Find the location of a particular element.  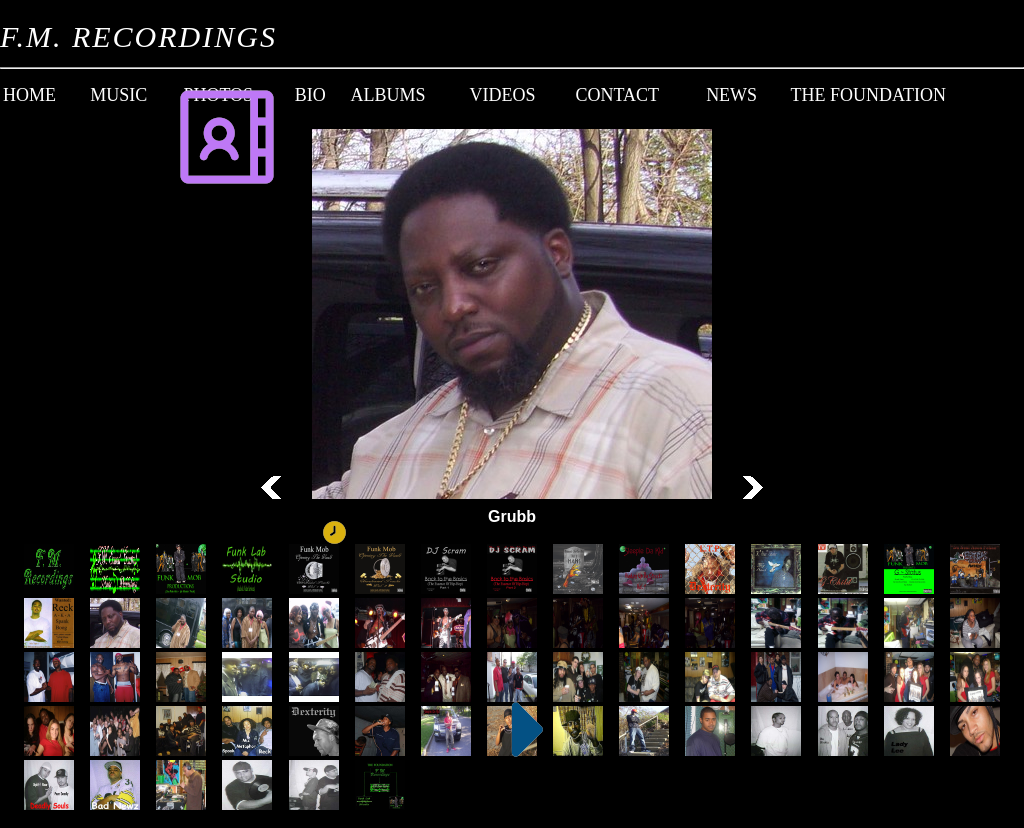

open contacts or address book is located at coordinates (227, 137).